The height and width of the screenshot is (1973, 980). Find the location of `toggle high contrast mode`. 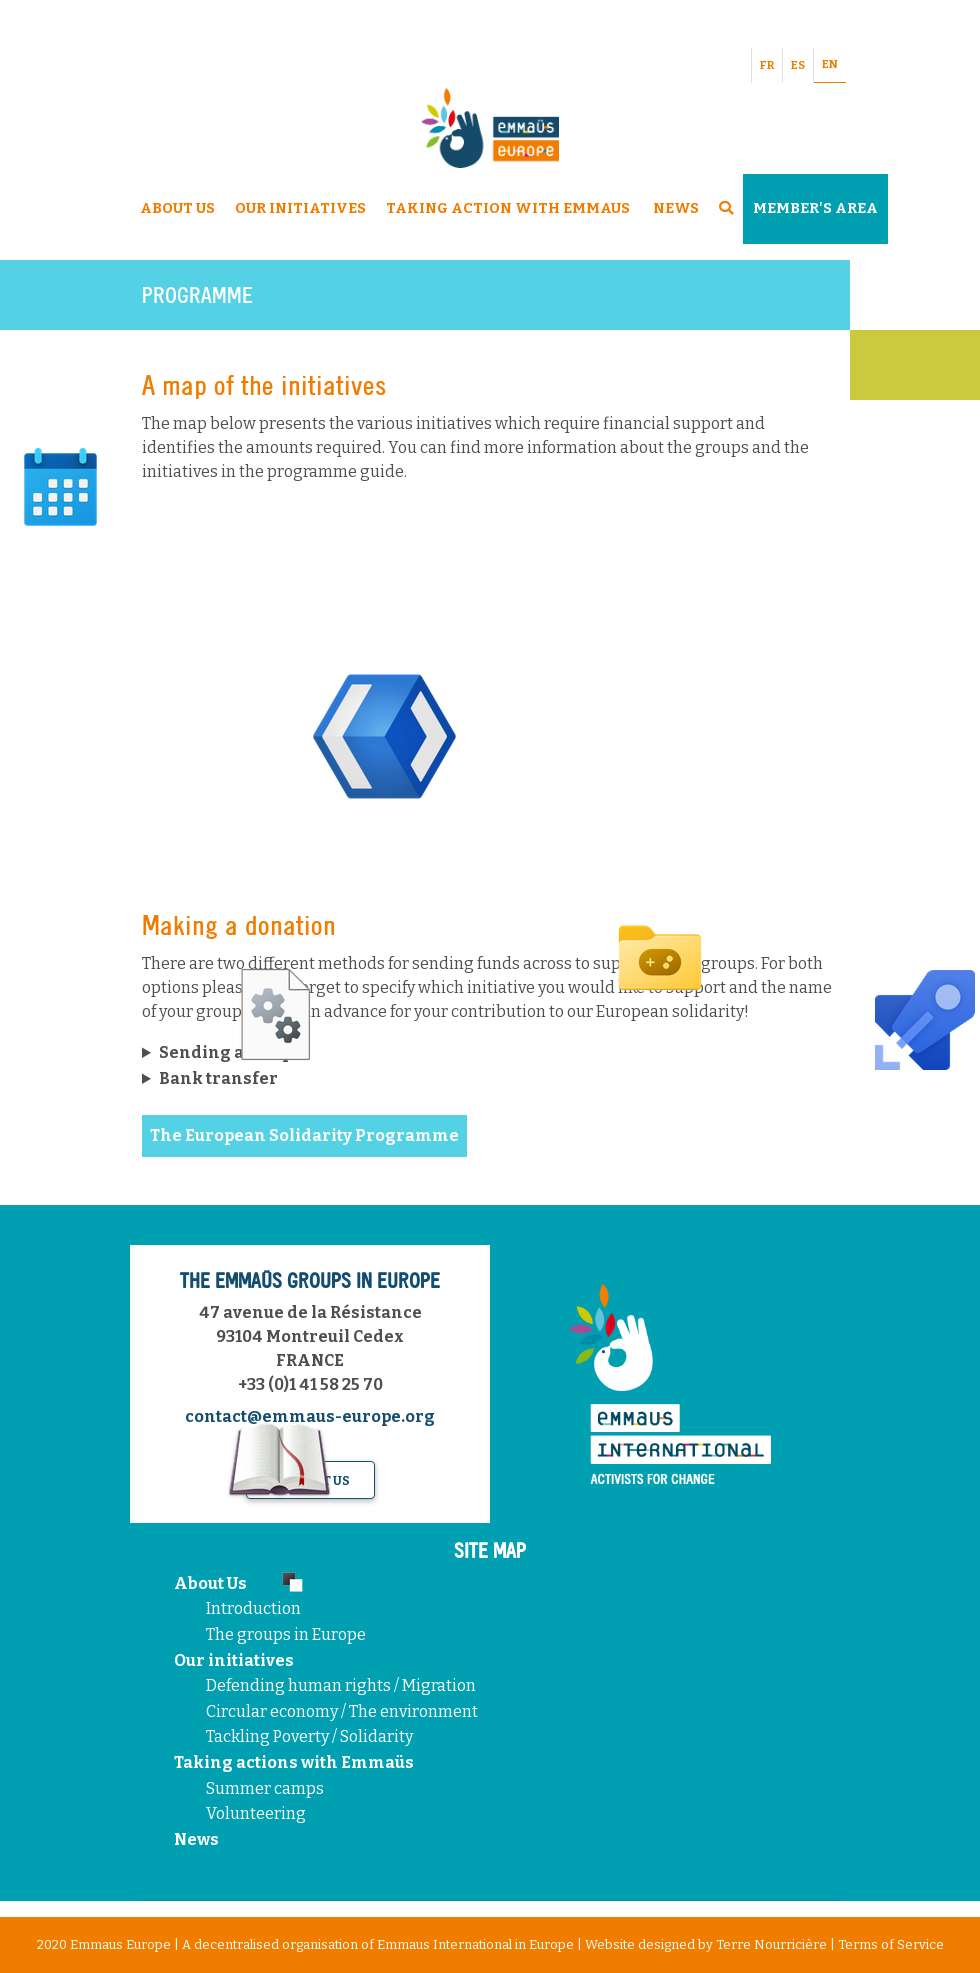

toggle high contrast mode is located at coordinates (292, 1582).